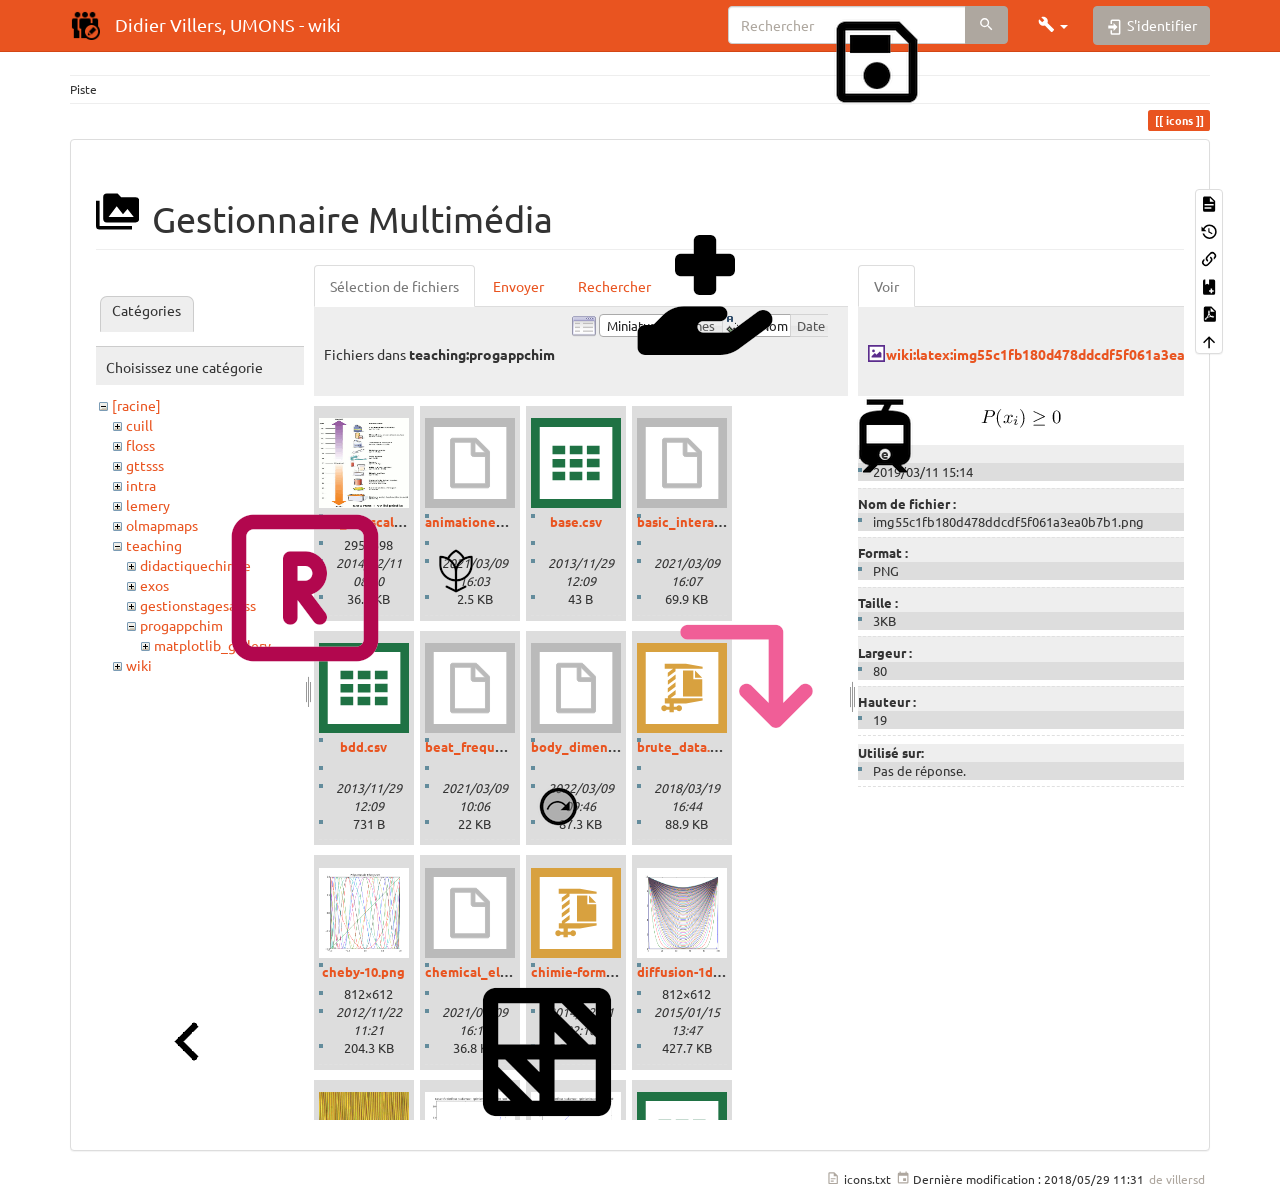  Describe the element at coordinates (547, 1052) in the screenshot. I see `toggle transparency grid view` at that location.